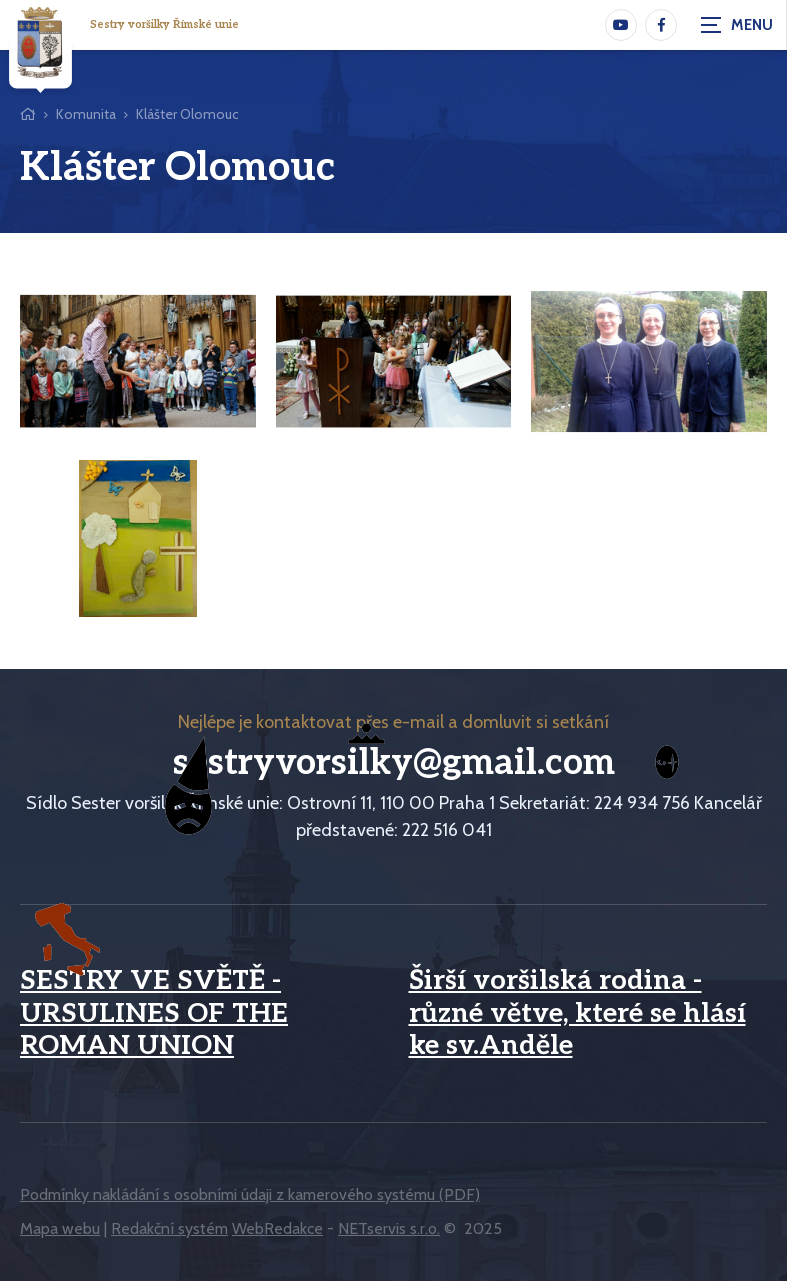 Image resolution: width=787 pixels, height=1281 pixels. I want to click on select italy as your country or region, so click(67, 939).